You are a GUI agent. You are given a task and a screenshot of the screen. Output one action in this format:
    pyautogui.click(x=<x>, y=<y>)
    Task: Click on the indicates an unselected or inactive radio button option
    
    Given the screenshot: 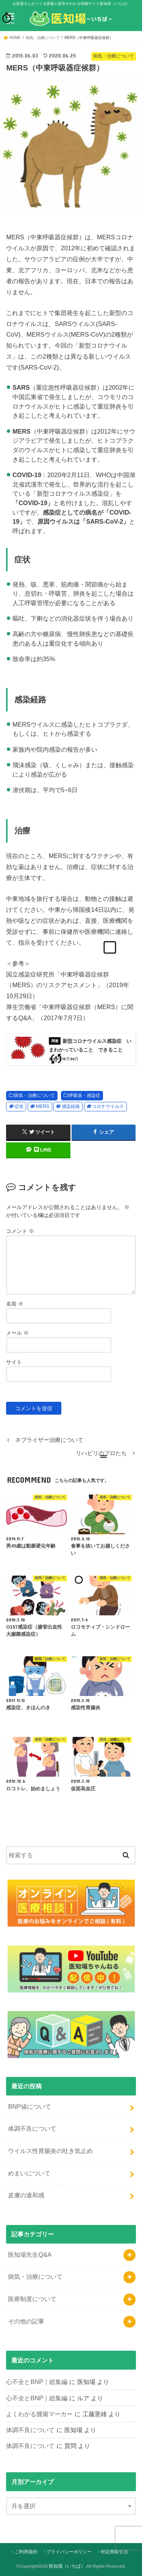 What is the action you would take?
    pyautogui.click(x=79, y=1580)
    